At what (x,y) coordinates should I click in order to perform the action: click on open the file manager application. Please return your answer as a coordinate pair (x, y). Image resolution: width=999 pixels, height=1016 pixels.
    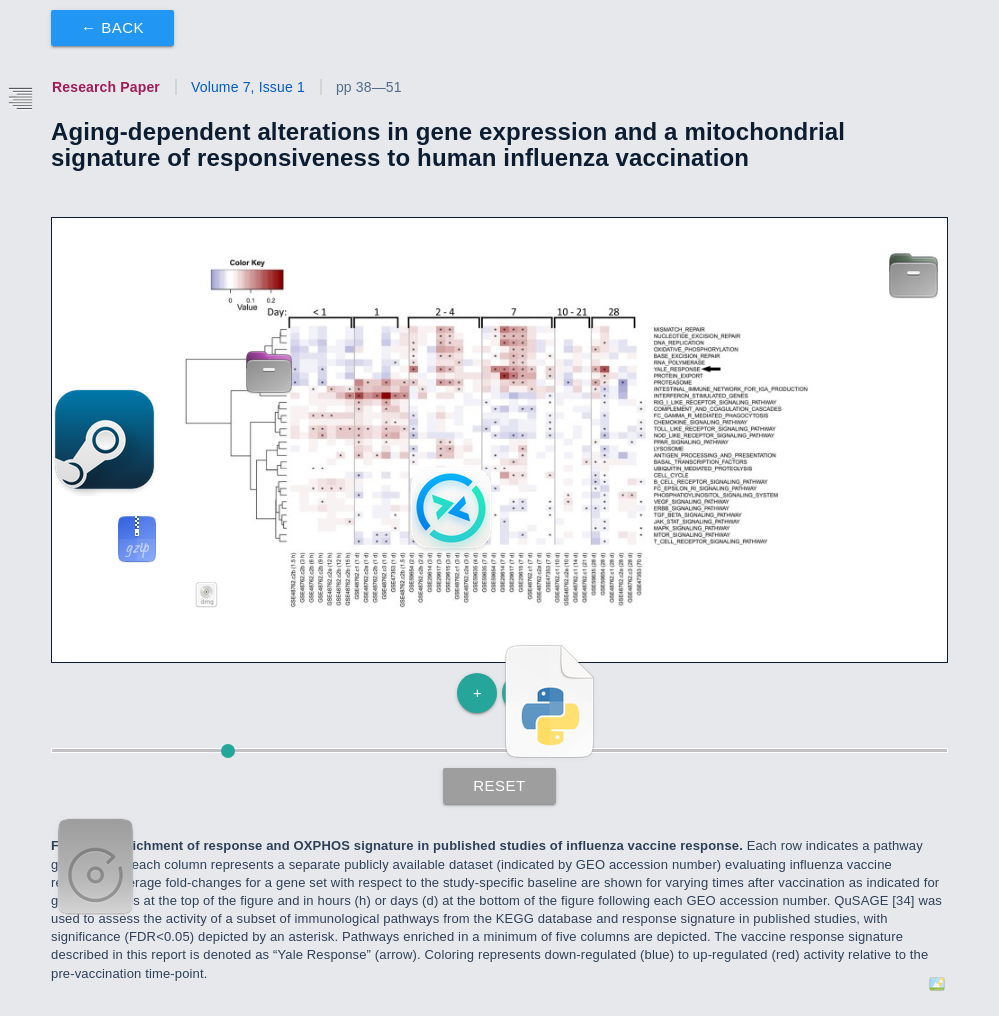
    Looking at the image, I should click on (269, 372).